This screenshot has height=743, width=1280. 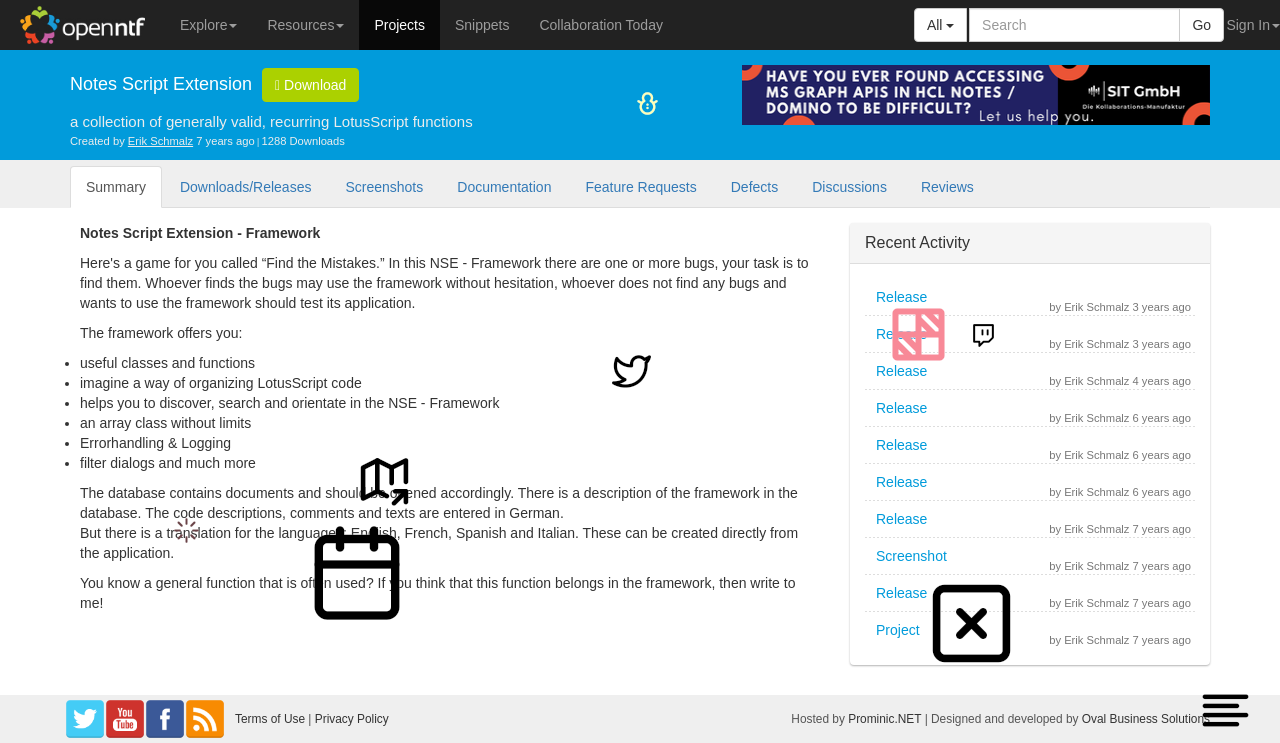 I want to click on align text to the left, so click(x=1225, y=710).